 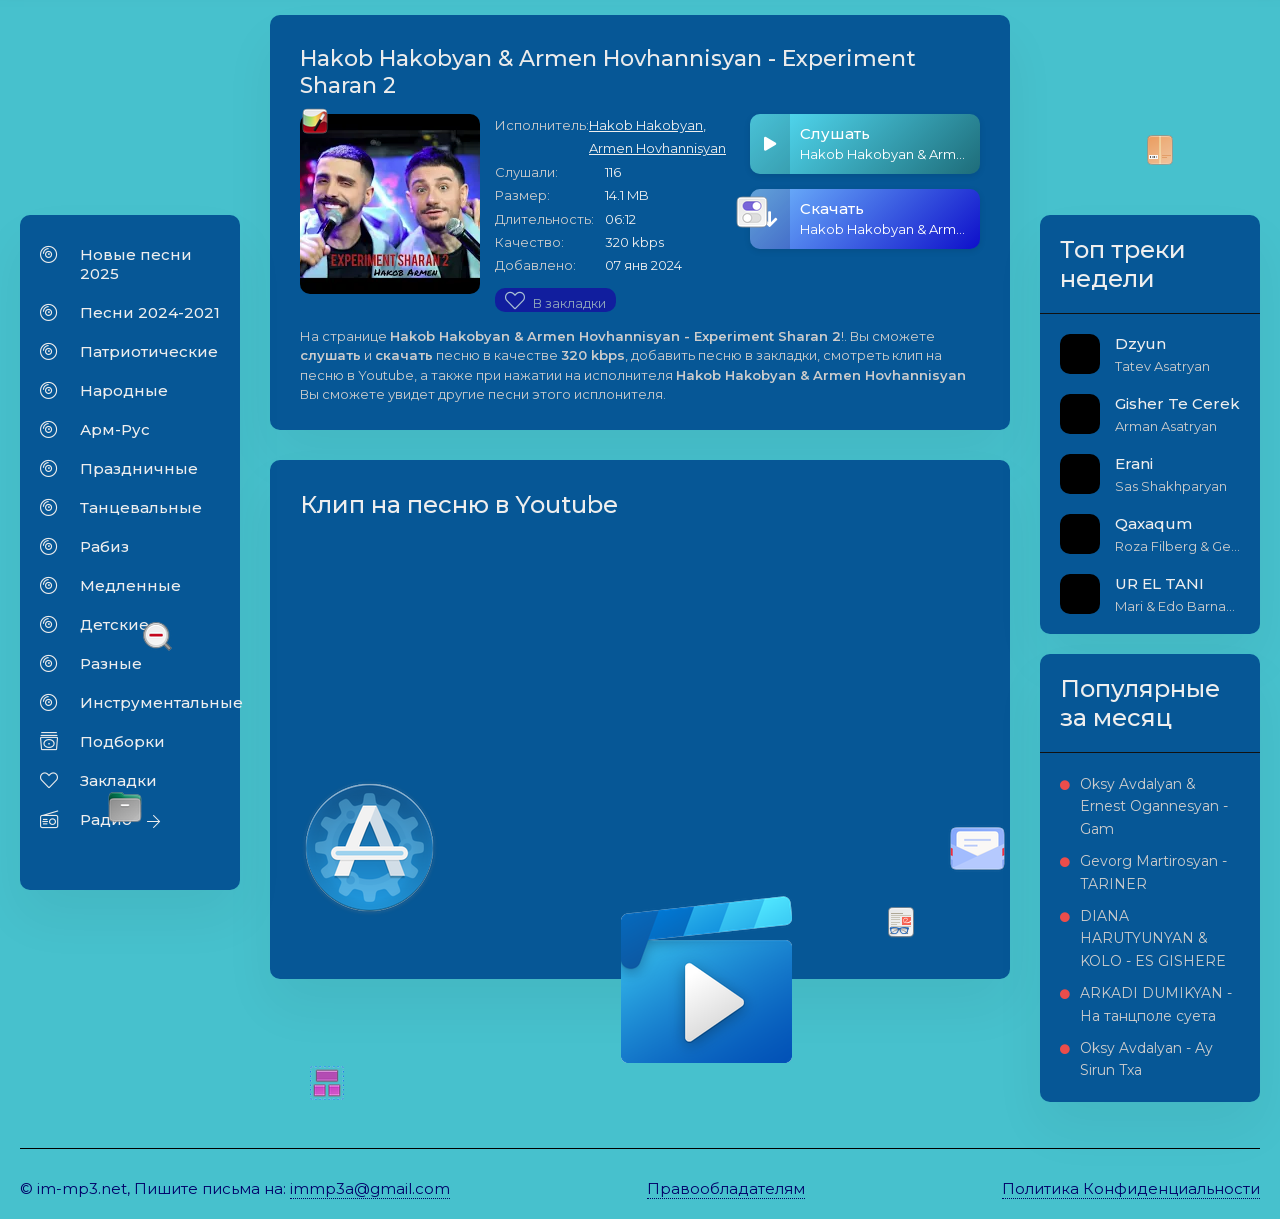 What do you see at coordinates (901, 922) in the screenshot?
I see `open evince document viewer` at bounding box center [901, 922].